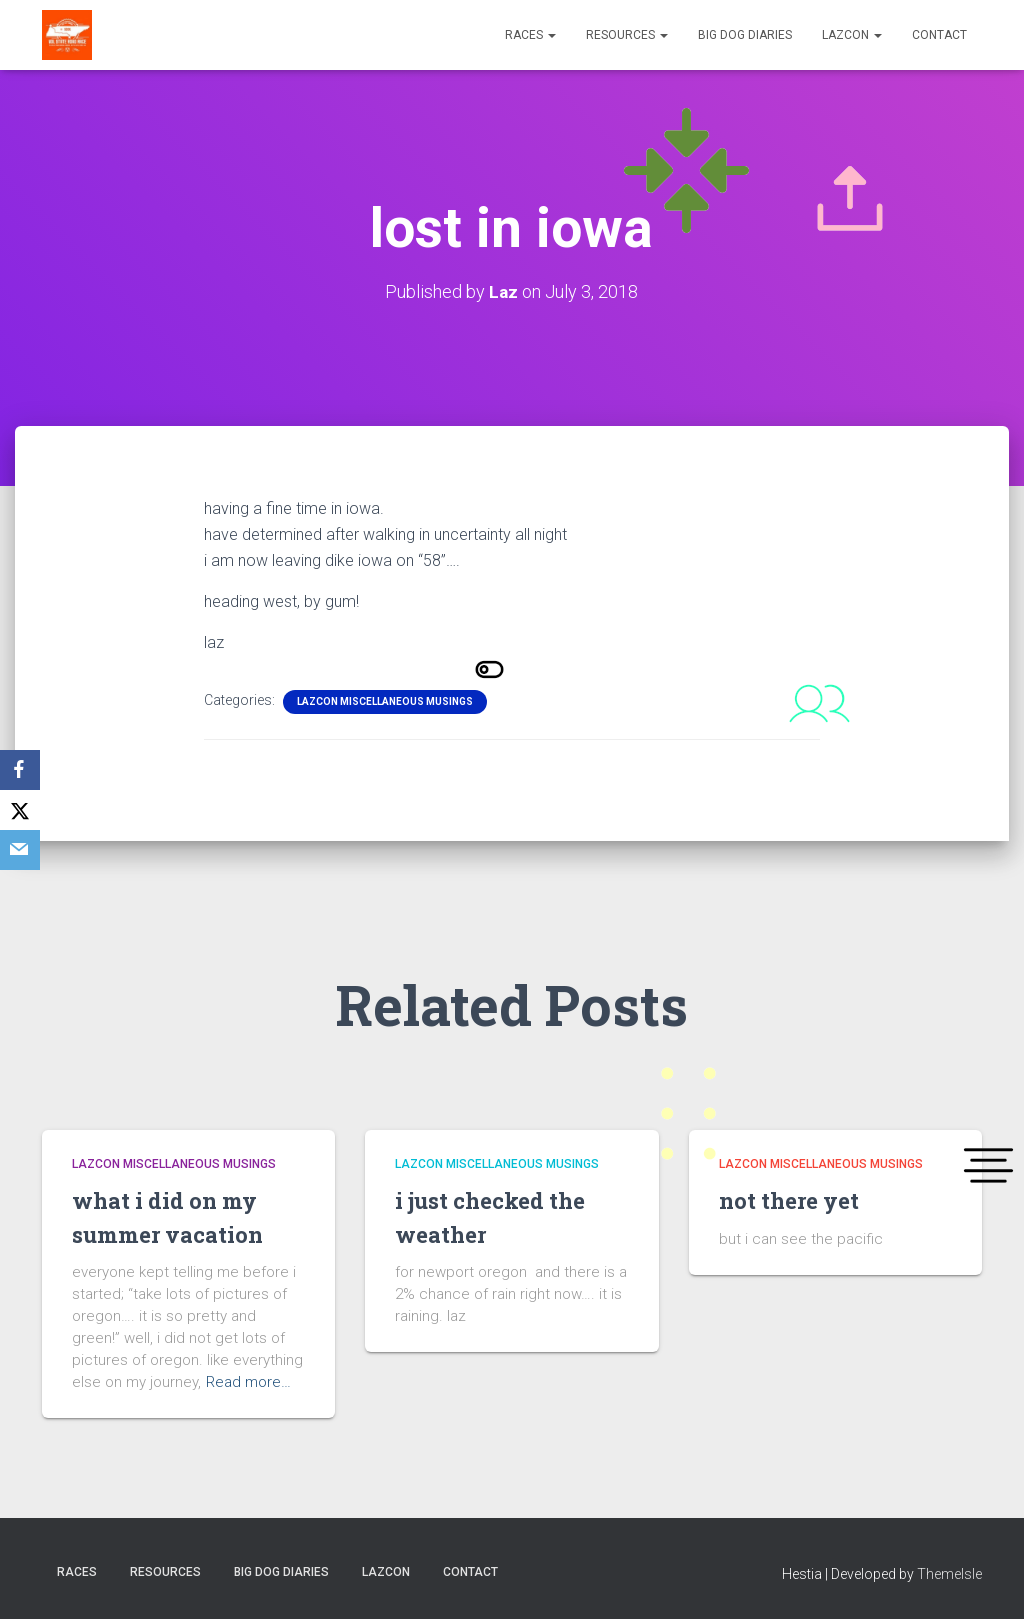 The image size is (1024, 1619). What do you see at coordinates (819, 703) in the screenshot?
I see `view all users or contacts` at bounding box center [819, 703].